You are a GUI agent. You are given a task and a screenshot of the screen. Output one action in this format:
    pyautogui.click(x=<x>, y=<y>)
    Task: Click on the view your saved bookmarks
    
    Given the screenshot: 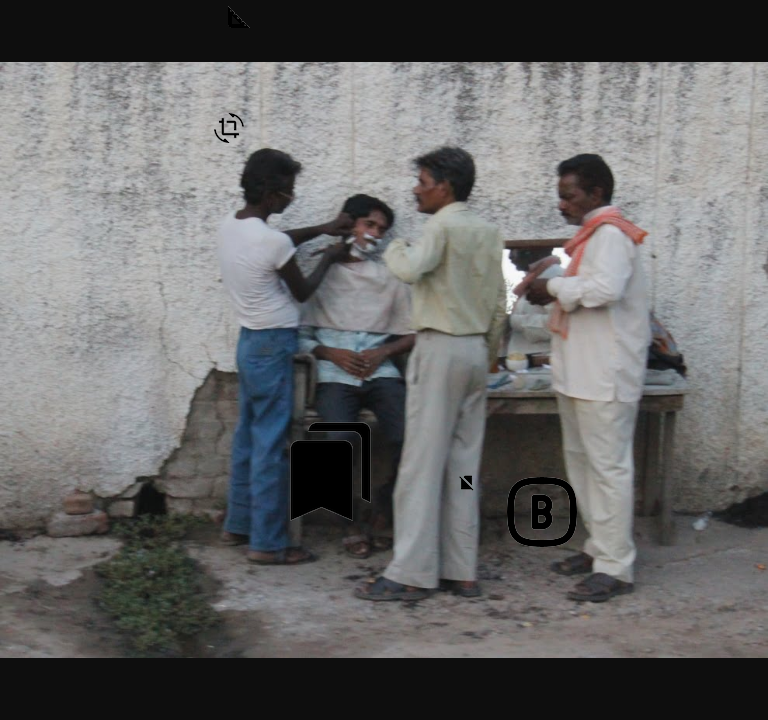 What is the action you would take?
    pyautogui.click(x=330, y=471)
    